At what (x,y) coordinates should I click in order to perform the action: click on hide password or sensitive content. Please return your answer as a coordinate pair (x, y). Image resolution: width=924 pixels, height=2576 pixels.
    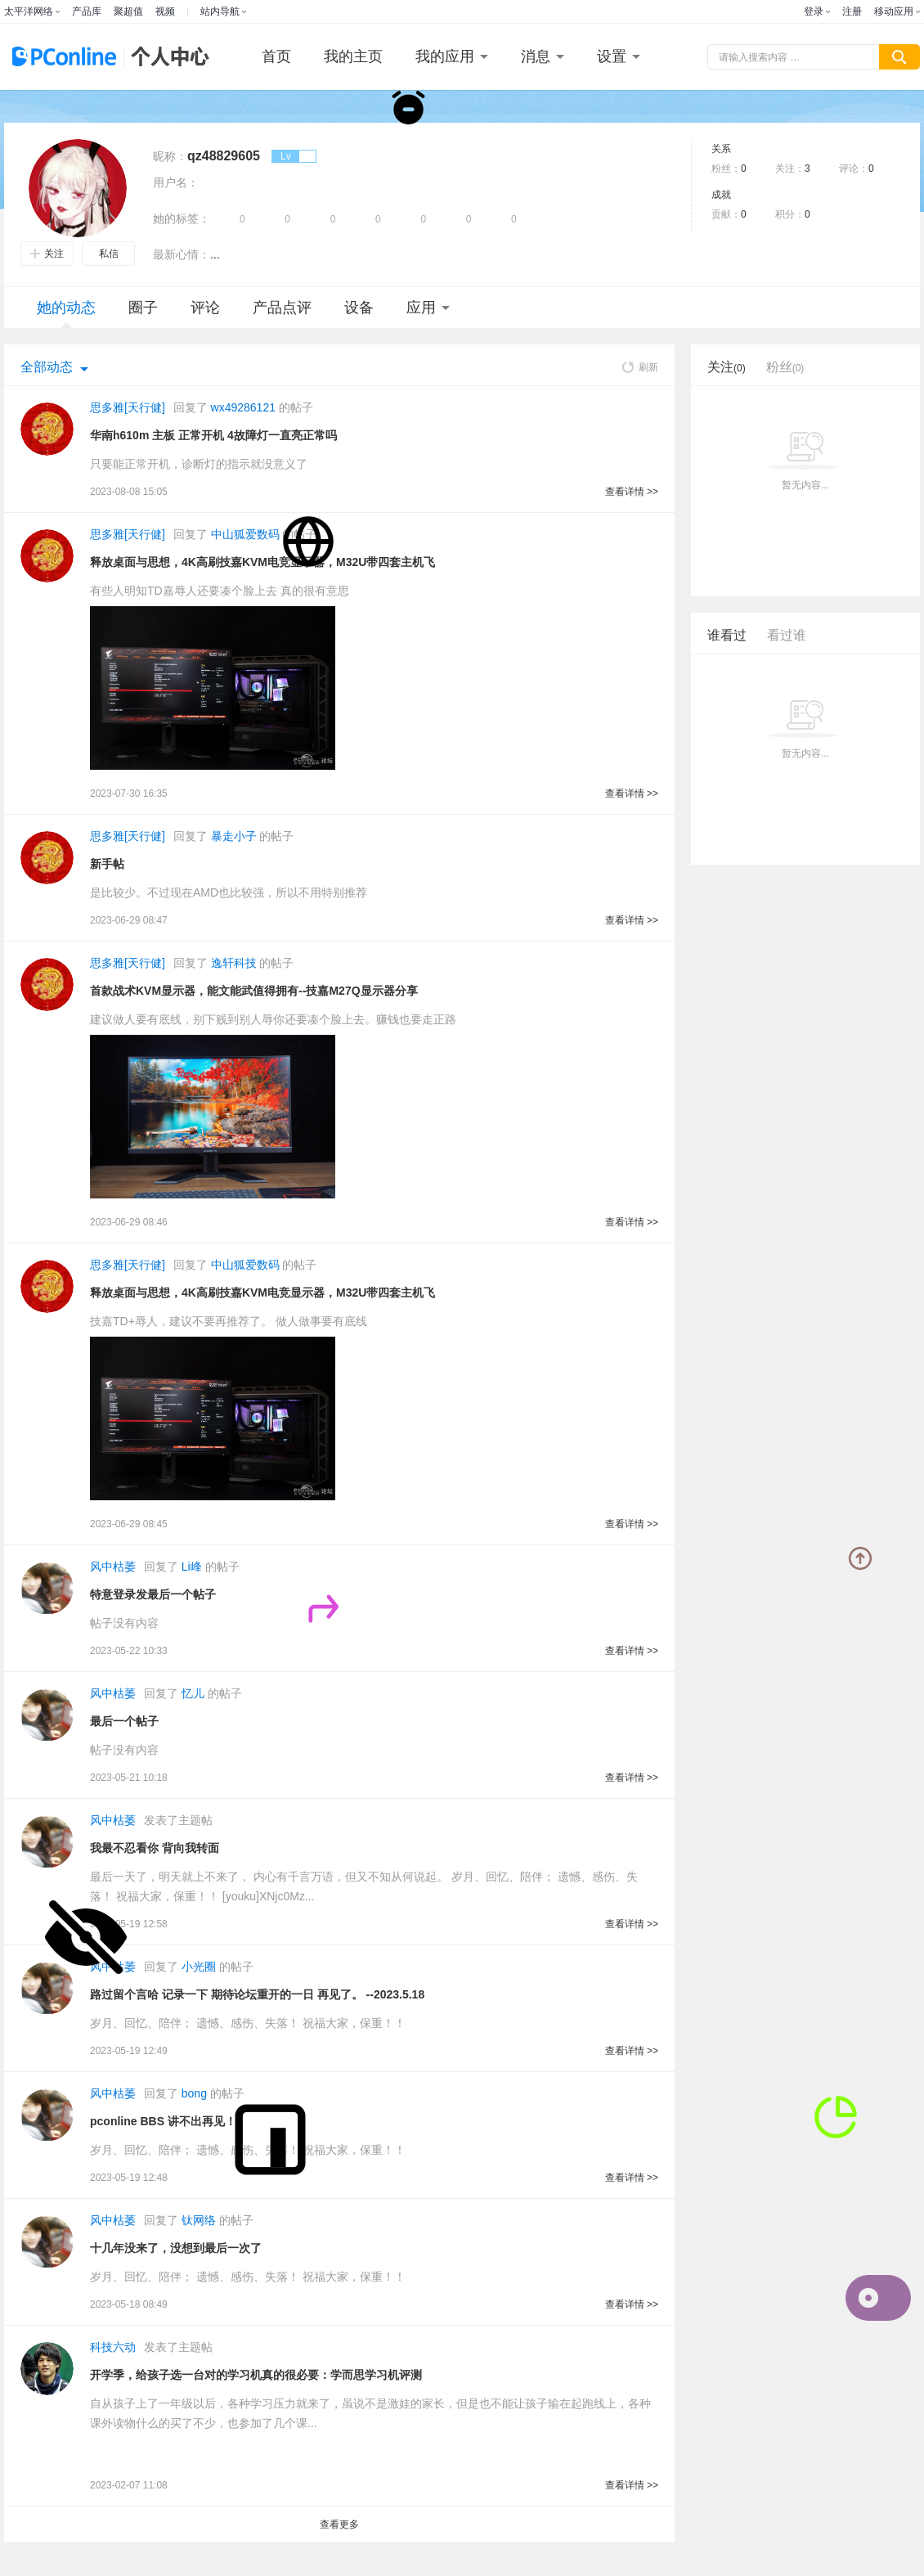
    Looking at the image, I should click on (86, 1937).